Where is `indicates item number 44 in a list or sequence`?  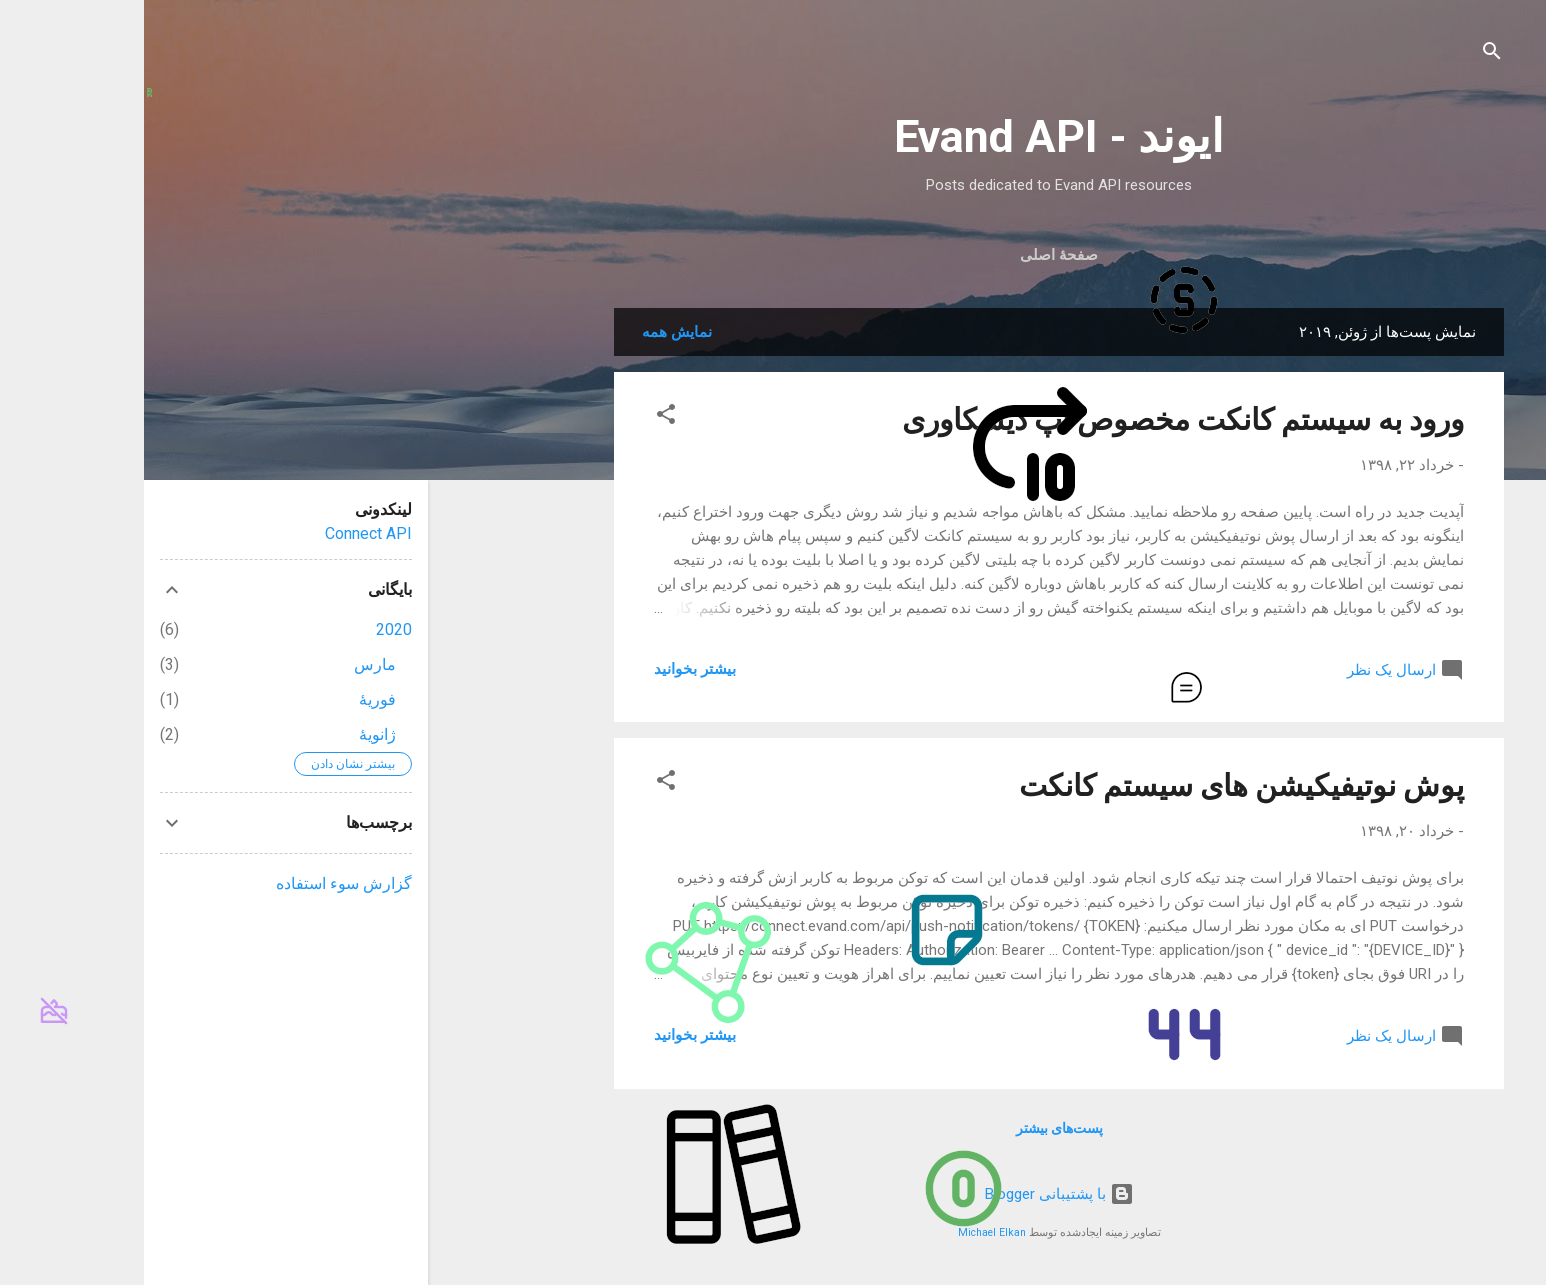 indicates item number 44 in a list or sequence is located at coordinates (1184, 1034).